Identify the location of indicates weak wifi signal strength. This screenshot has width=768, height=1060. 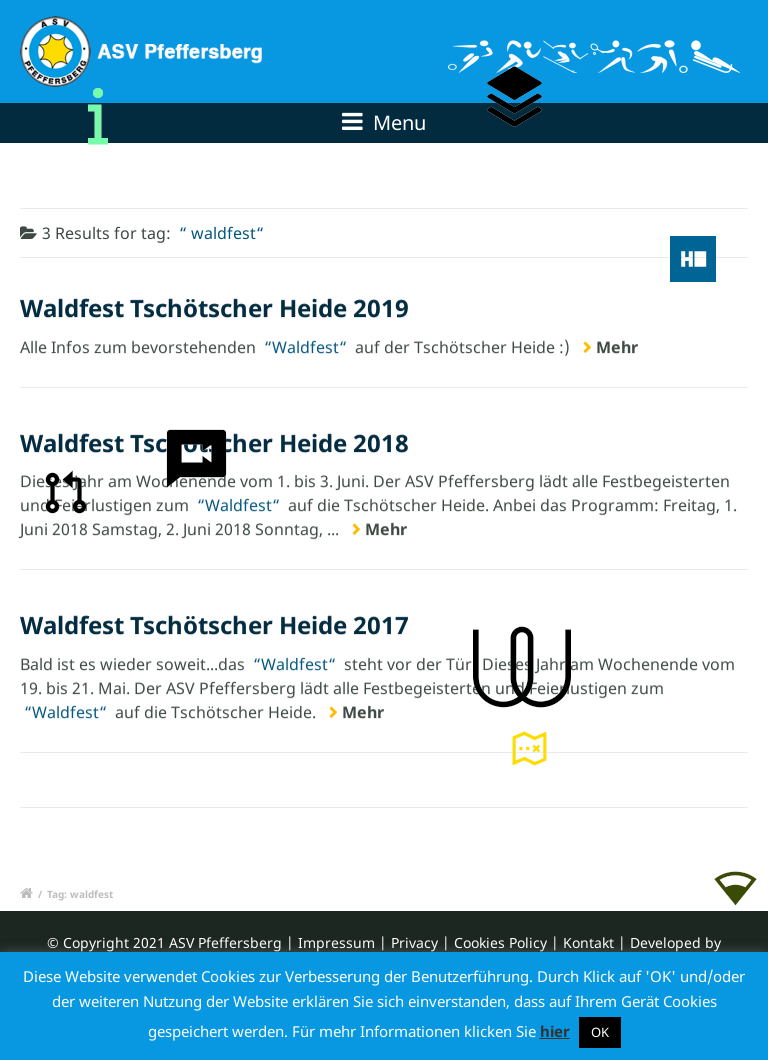
(735, 888).